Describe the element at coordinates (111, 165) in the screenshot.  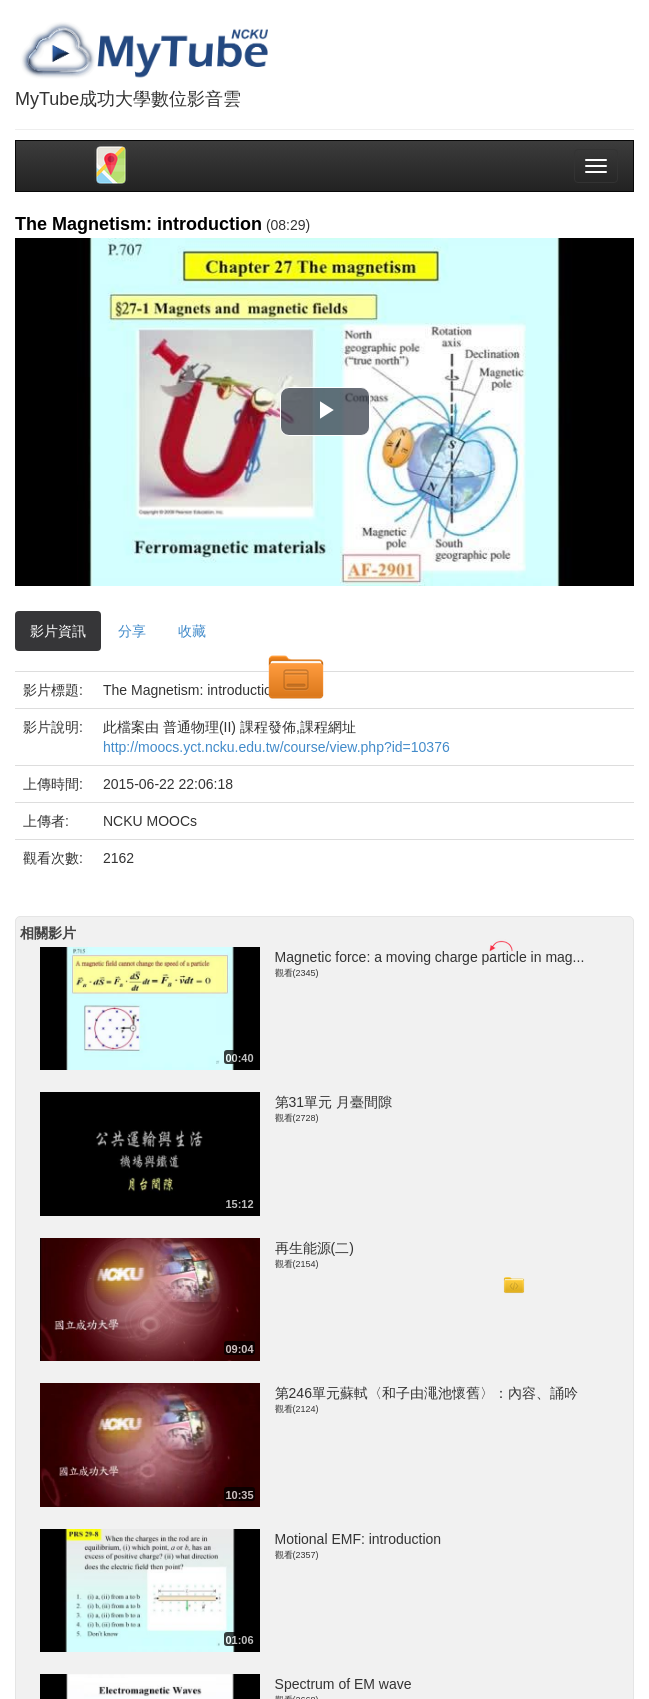
I see `open a GPX file containing GPS route data` at that location.